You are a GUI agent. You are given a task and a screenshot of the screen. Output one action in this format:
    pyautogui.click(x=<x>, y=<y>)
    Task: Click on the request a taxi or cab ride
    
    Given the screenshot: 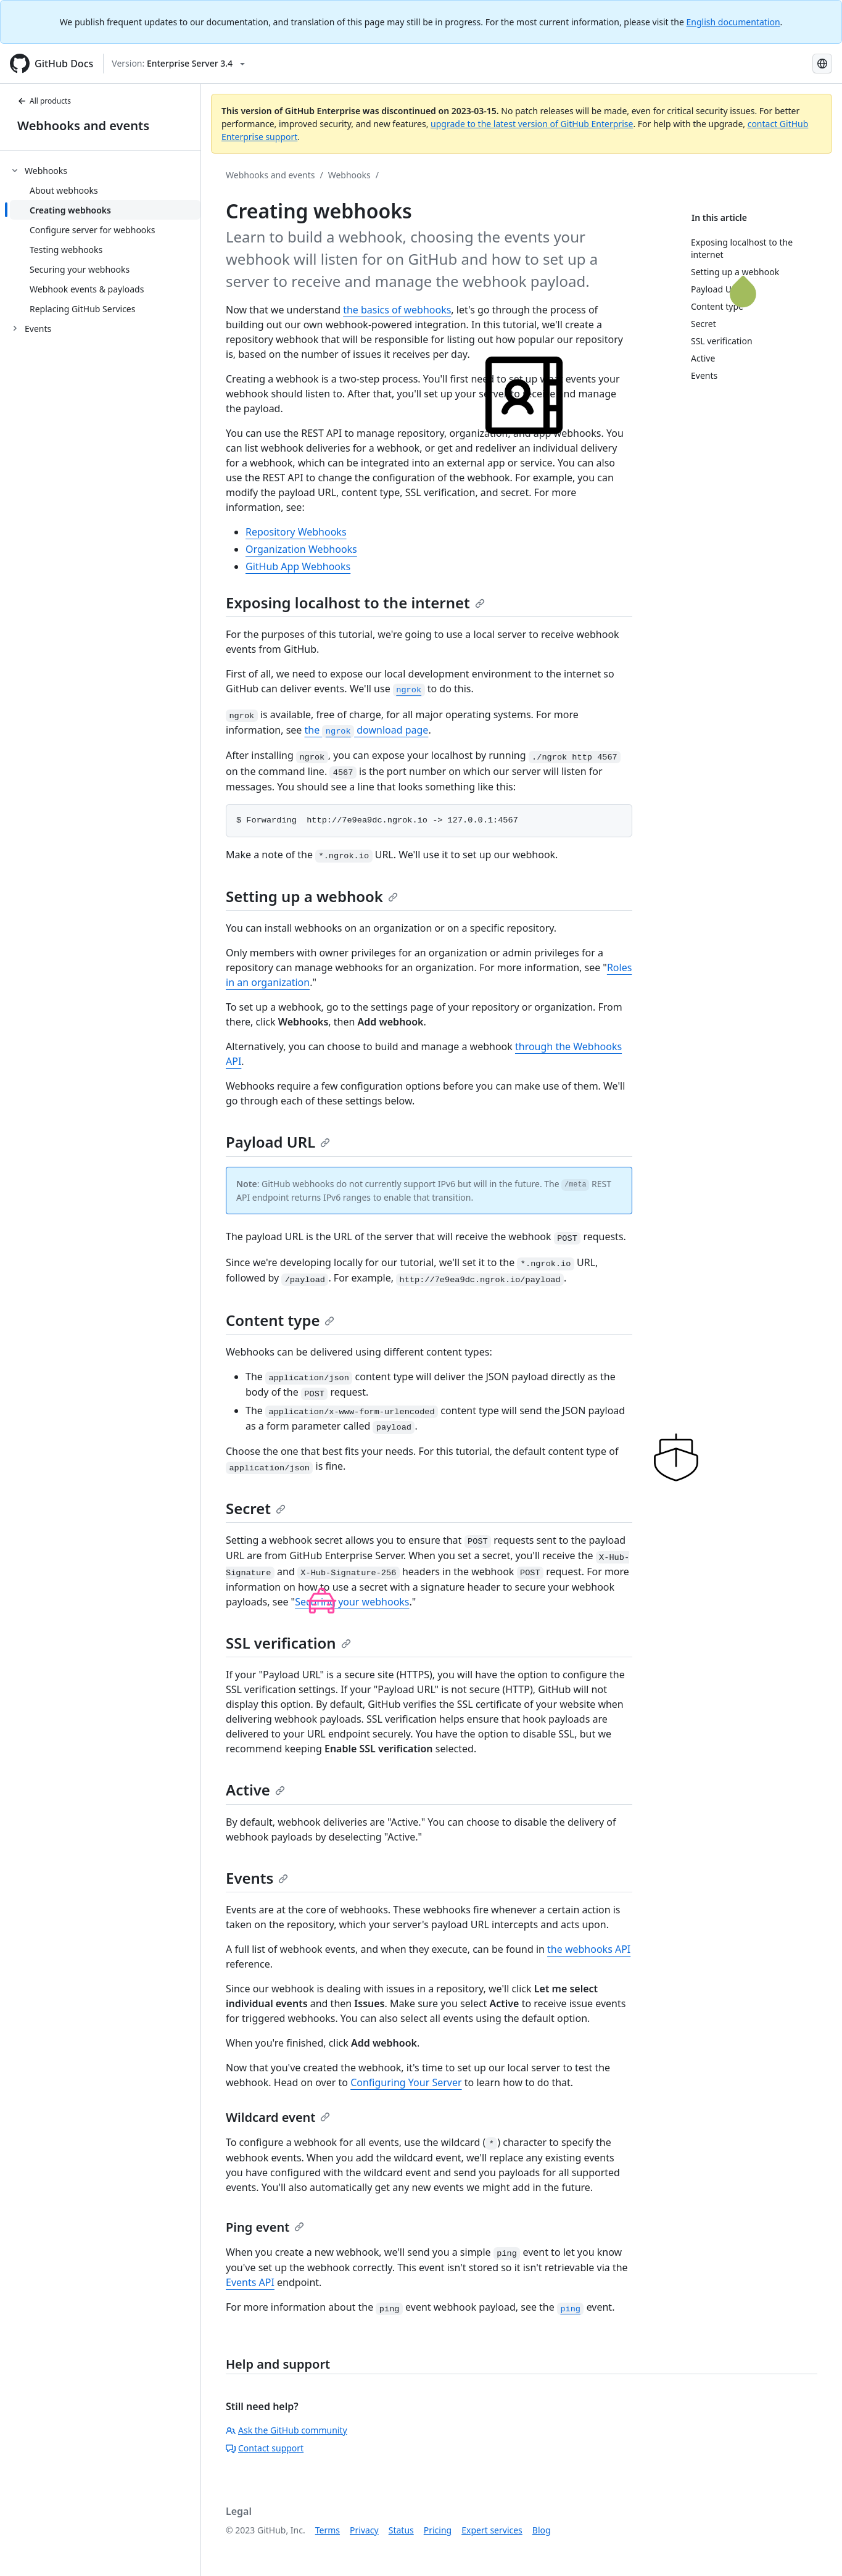 What is the action you would take?
    pyautogui.click(x=321, y=1602)
    